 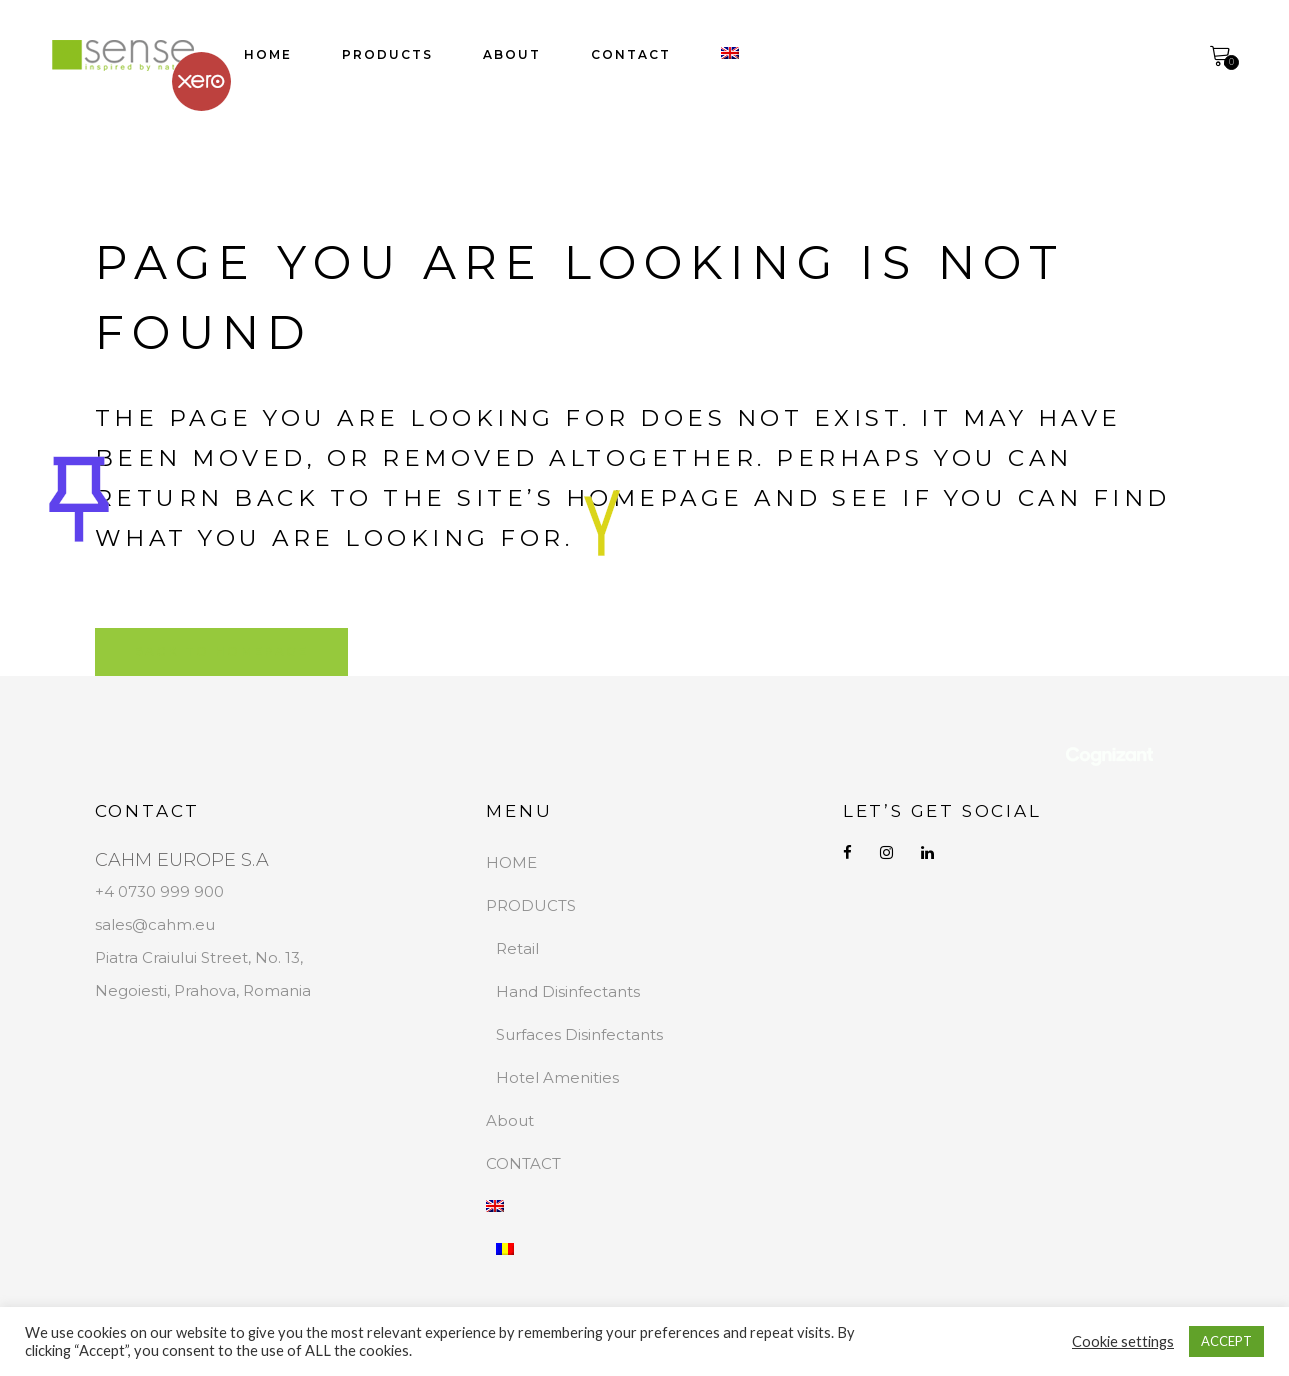 I want to click on pin an item to keep it visible, so click(x=79, y=495).